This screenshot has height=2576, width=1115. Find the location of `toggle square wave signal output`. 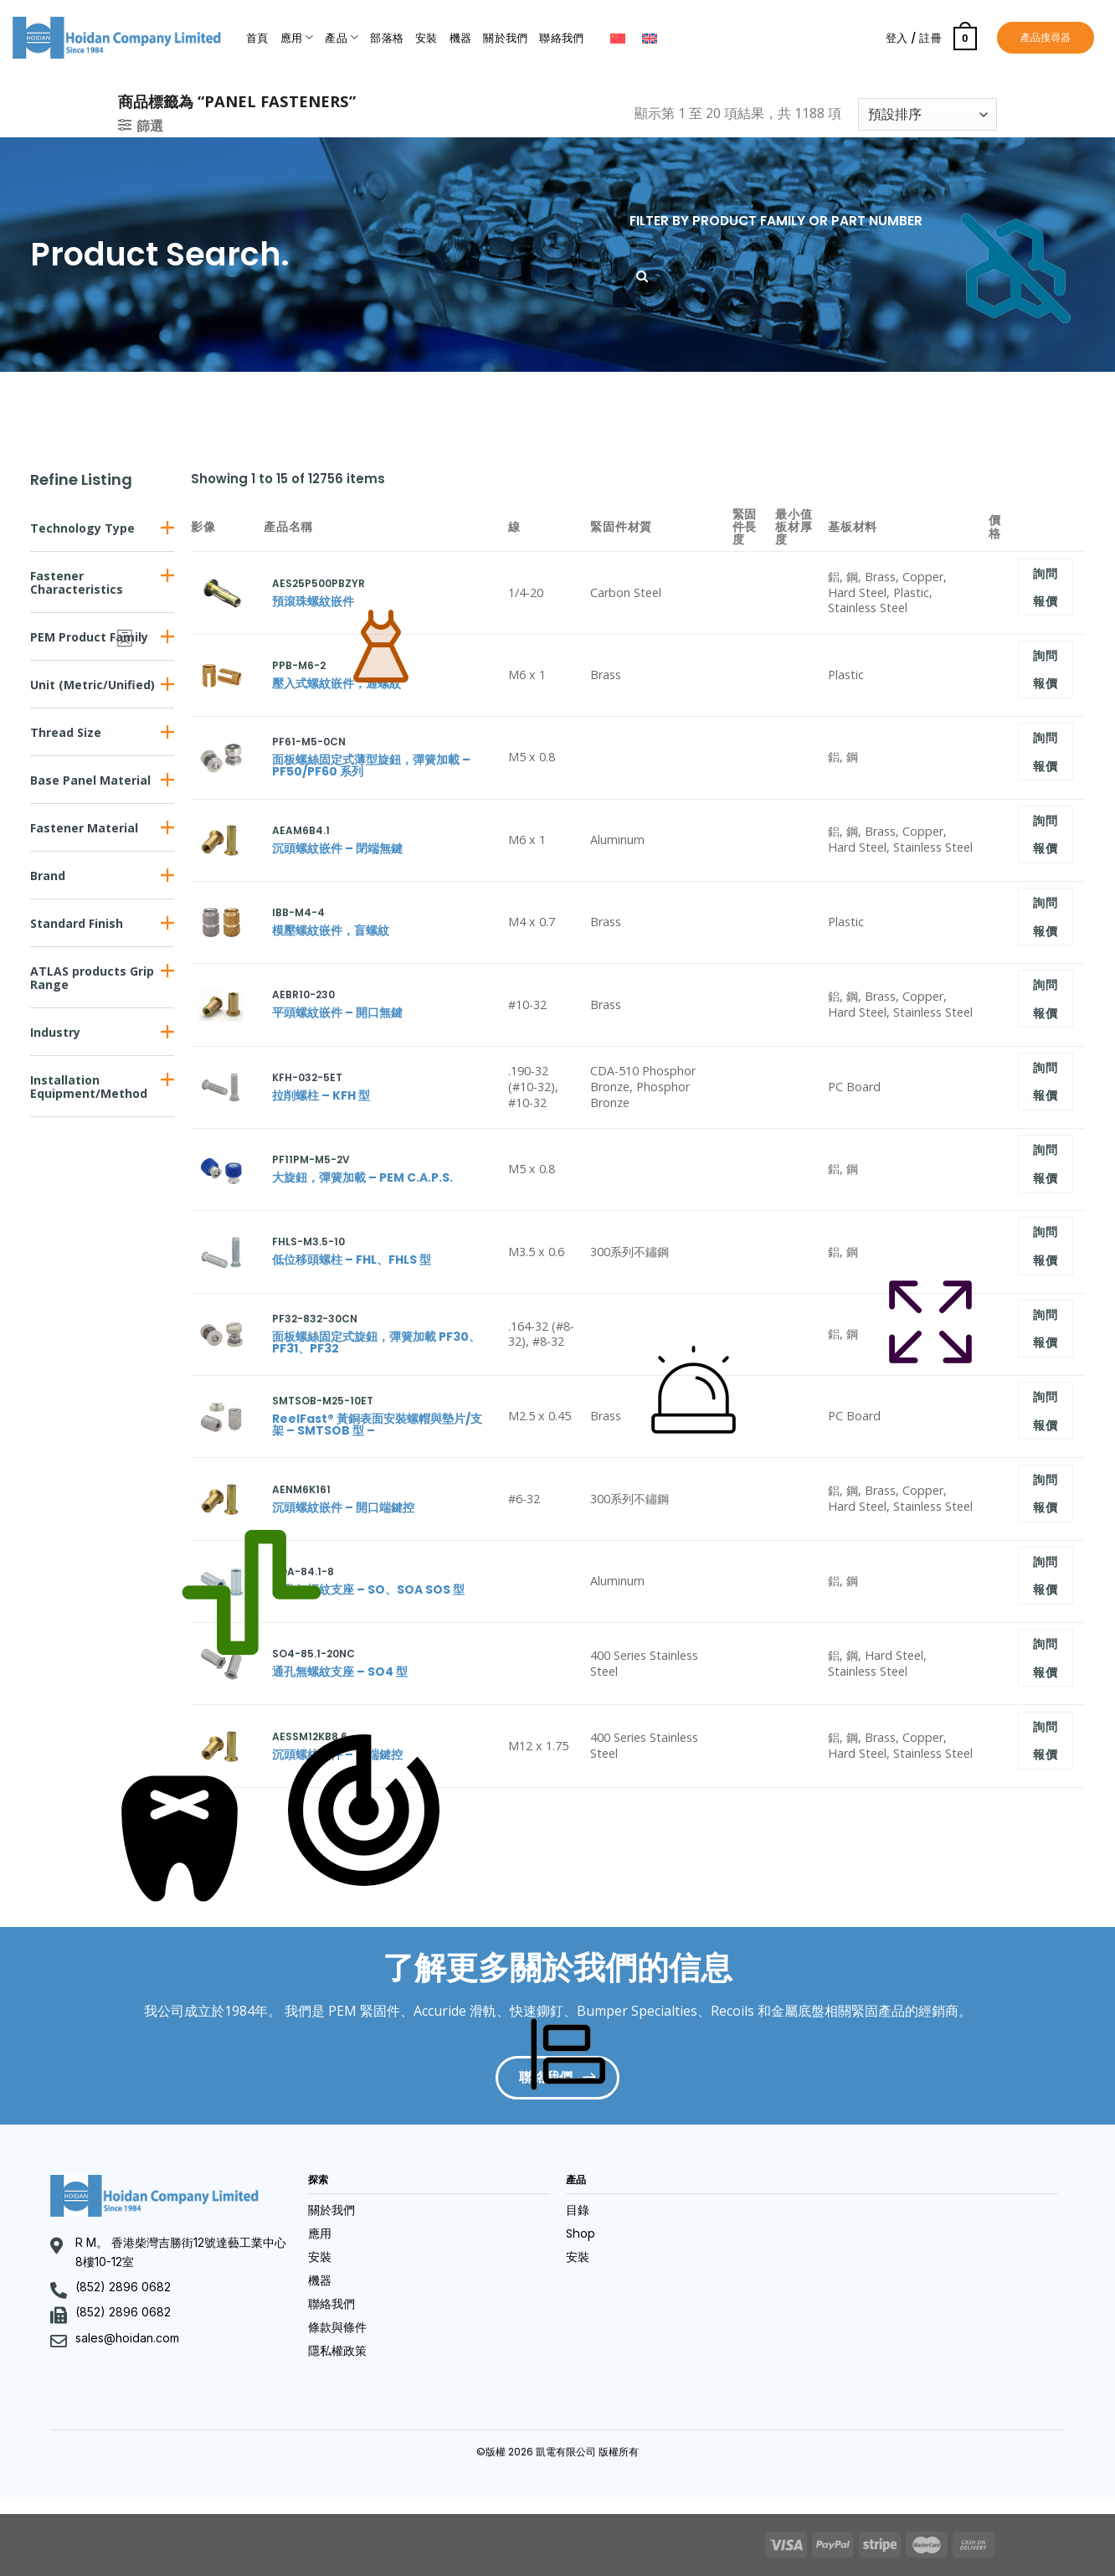

toggle square wave signal output is located at coordinates (251, 1592).